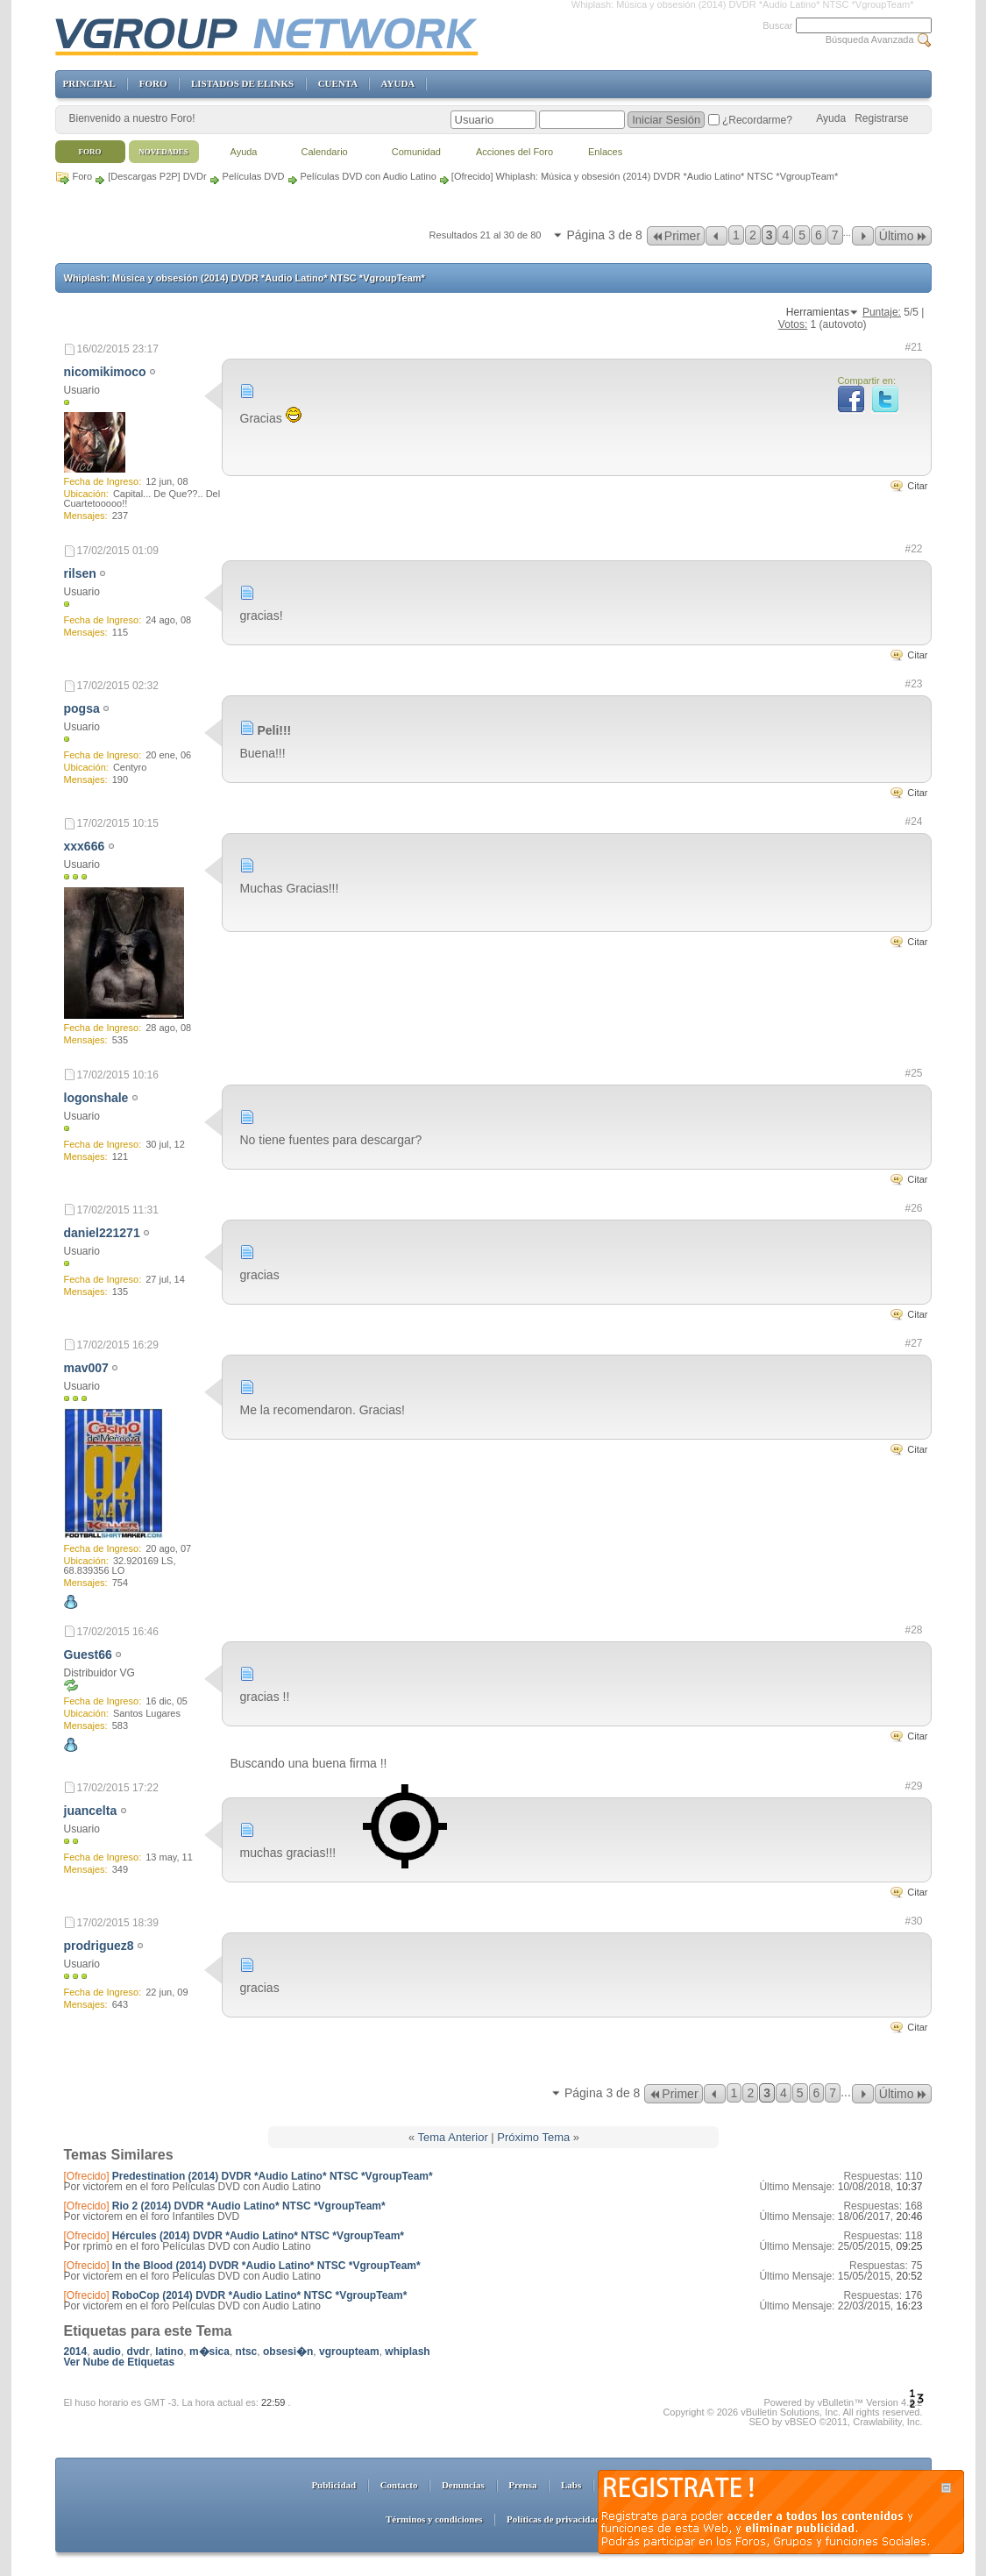 This screenshot has height=2576, width=986. Describe the element at coordinates (405, 1826) in the screenshot. I see `indicates GPS location is locked and active` at that location.